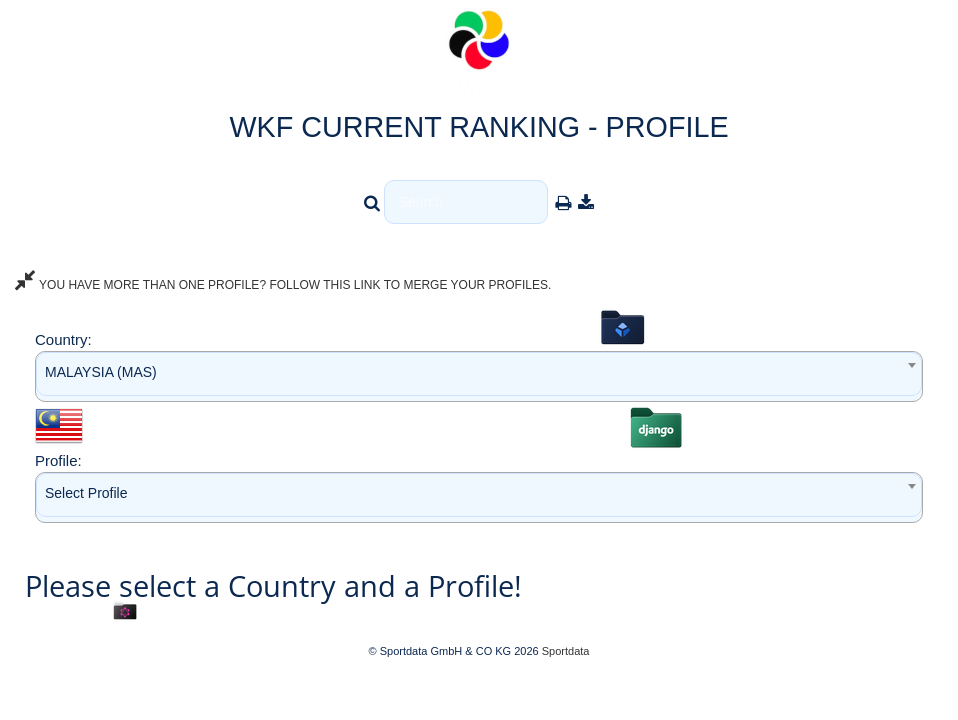  Describe the element at coordinates (125, 611) in the screenshot. I see `open folder containing GraphQL project files` at that location.